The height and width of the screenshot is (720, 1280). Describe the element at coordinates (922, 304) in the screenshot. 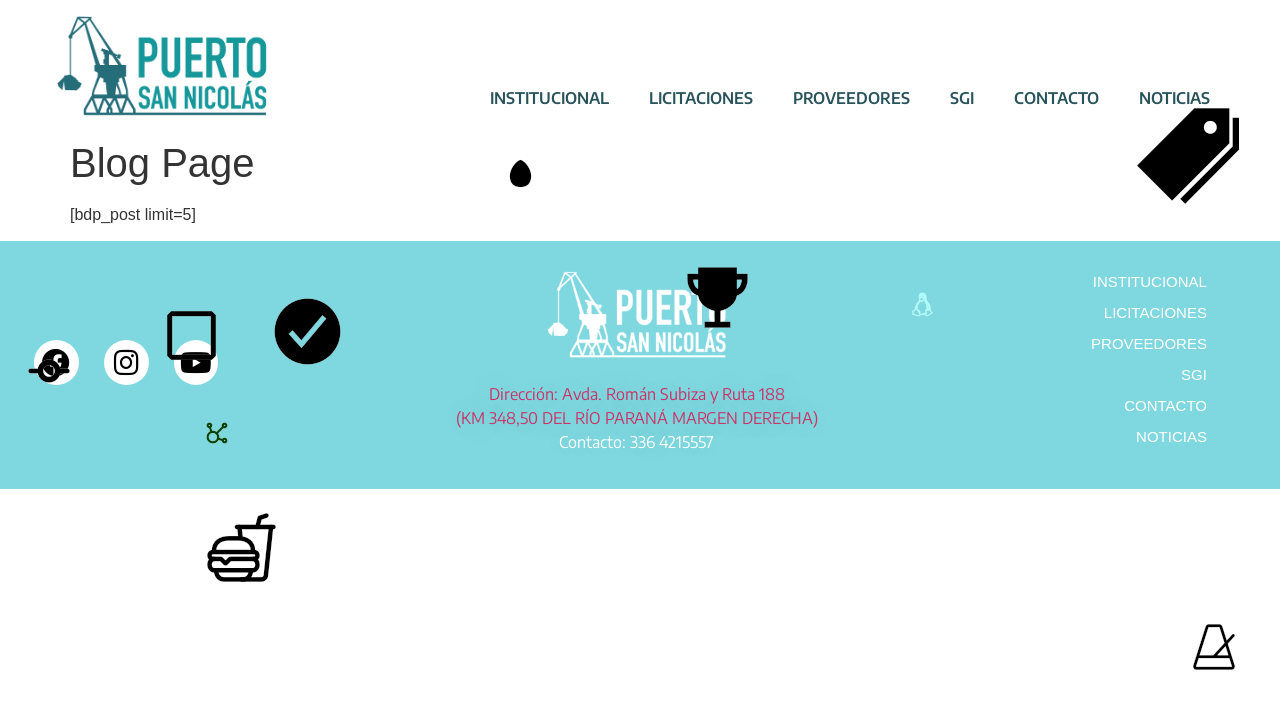

I see `indicates Linux operating system compatibility` at that location.